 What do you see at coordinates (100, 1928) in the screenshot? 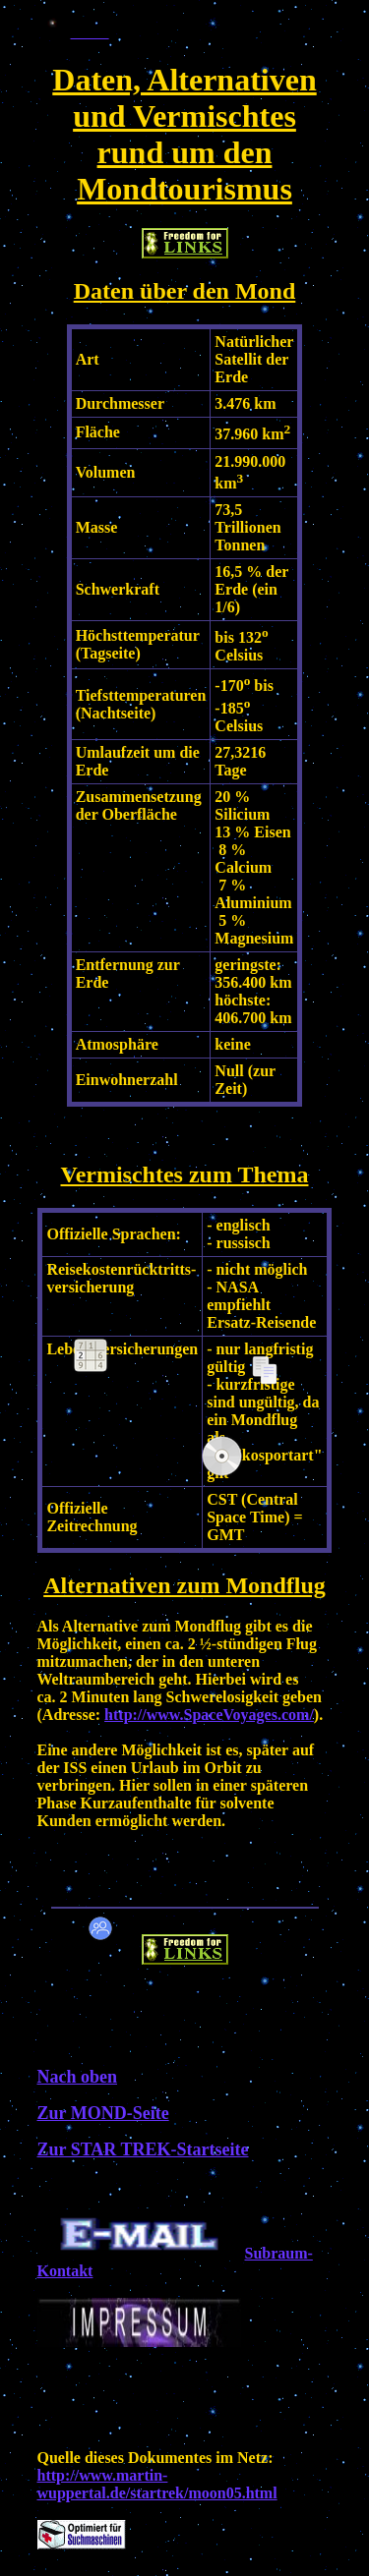
I see `switch to a different user account` at bounding box center [100, 1928].